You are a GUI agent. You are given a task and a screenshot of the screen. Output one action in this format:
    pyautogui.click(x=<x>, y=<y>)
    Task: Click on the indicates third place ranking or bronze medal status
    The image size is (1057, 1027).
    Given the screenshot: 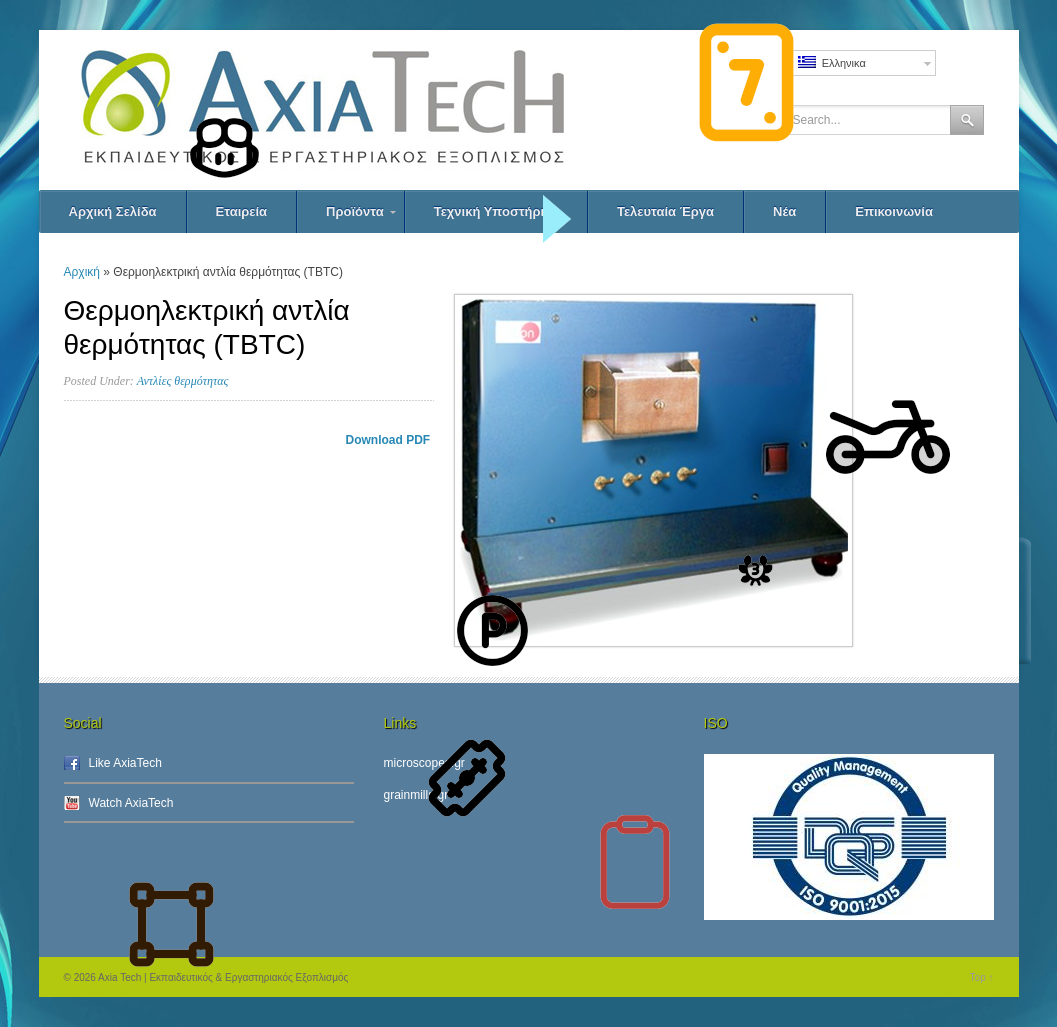 What is the action you would take?
    pyautogui.click(x=755, y=570)
    